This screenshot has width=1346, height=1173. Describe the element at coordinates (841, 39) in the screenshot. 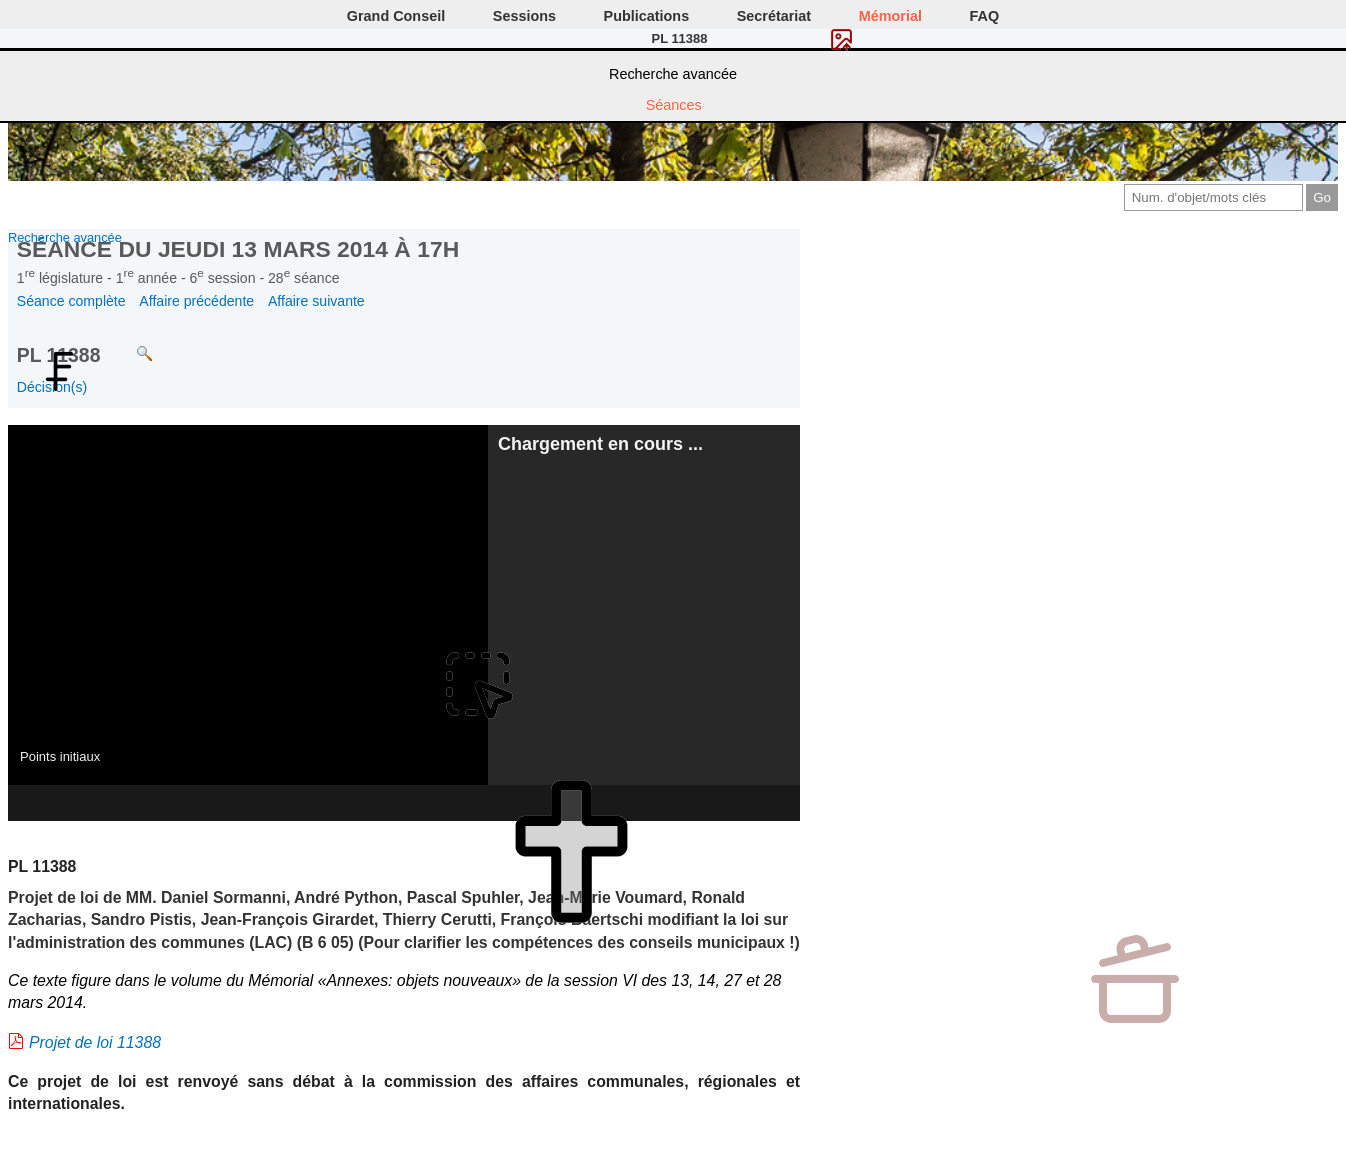

I see `upload an image` at that location.